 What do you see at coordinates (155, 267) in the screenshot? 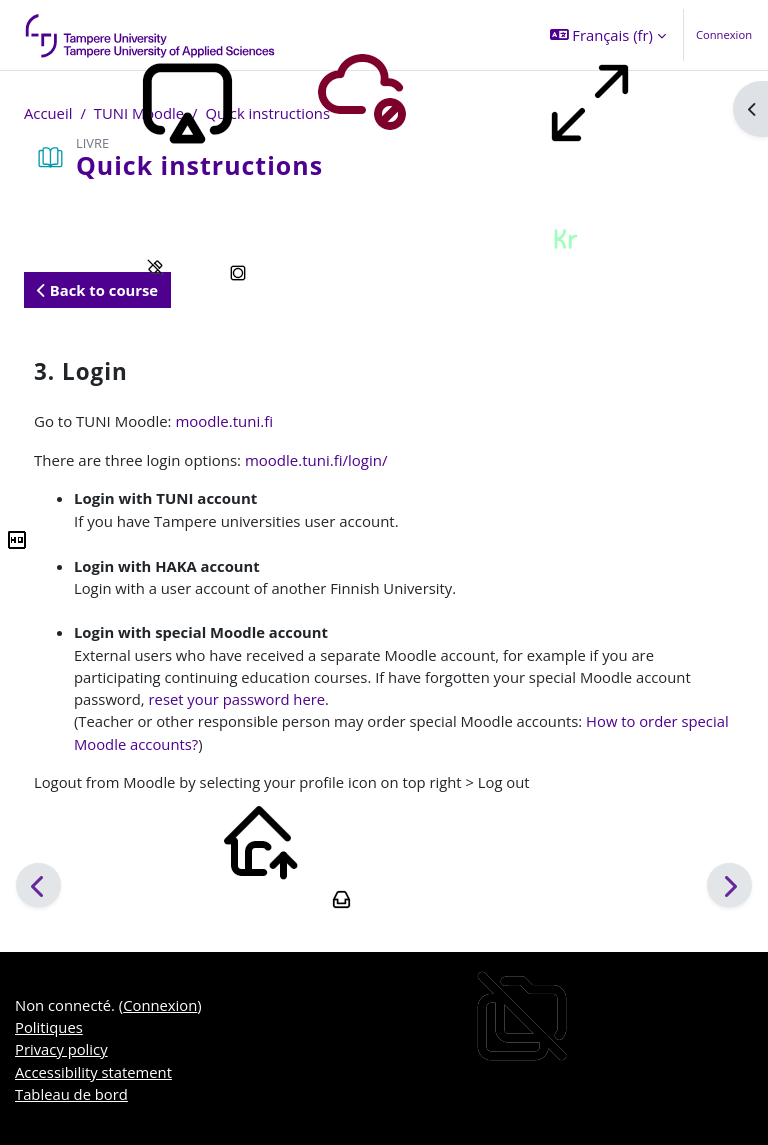
I see `eraser tool is disabled` at bounding box center [155, 267].